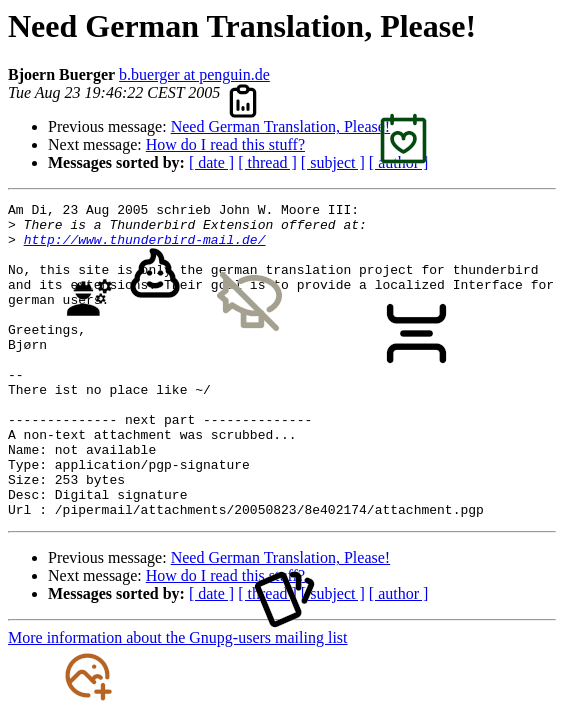 The width and height of the screenshot is (564, 720). Describe the element at coordinates (89, 297) in the screenshot. I see `access engineering or technical settings` at that location.